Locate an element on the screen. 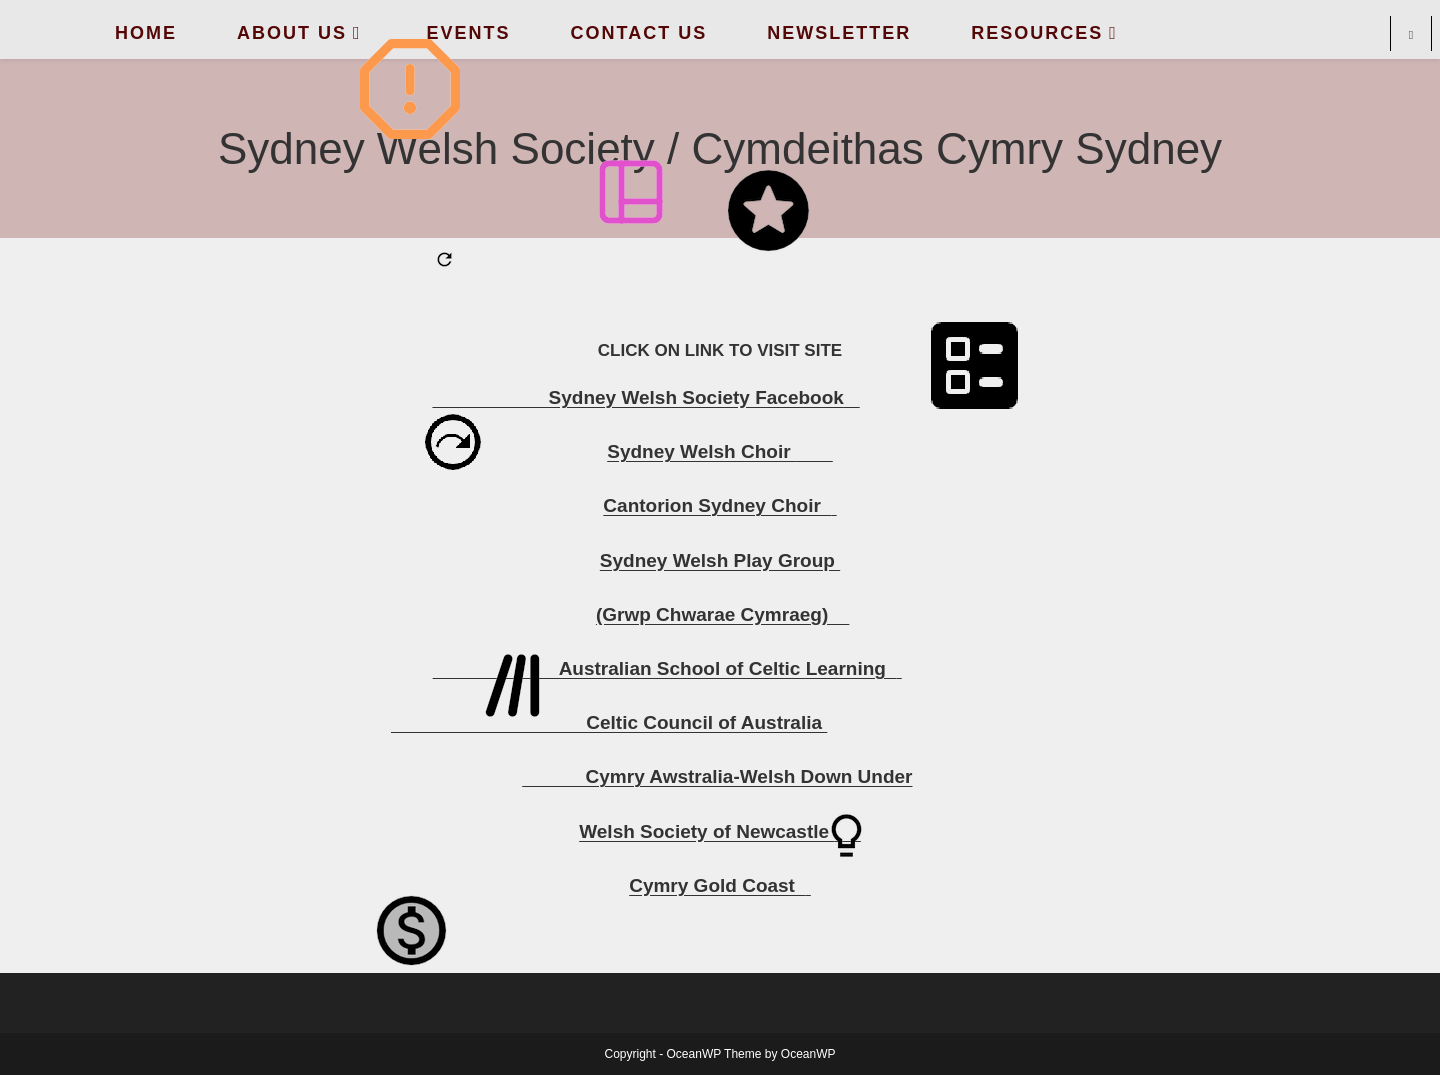  indicates a stack of leaning books or documents is located at coordinates (512, 685).